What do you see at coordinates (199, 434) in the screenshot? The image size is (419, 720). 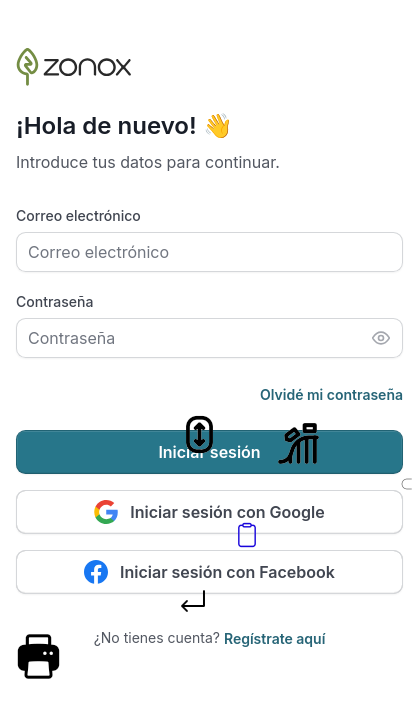 I see `scroll up or down on the page` at bounding box center [199, 434].